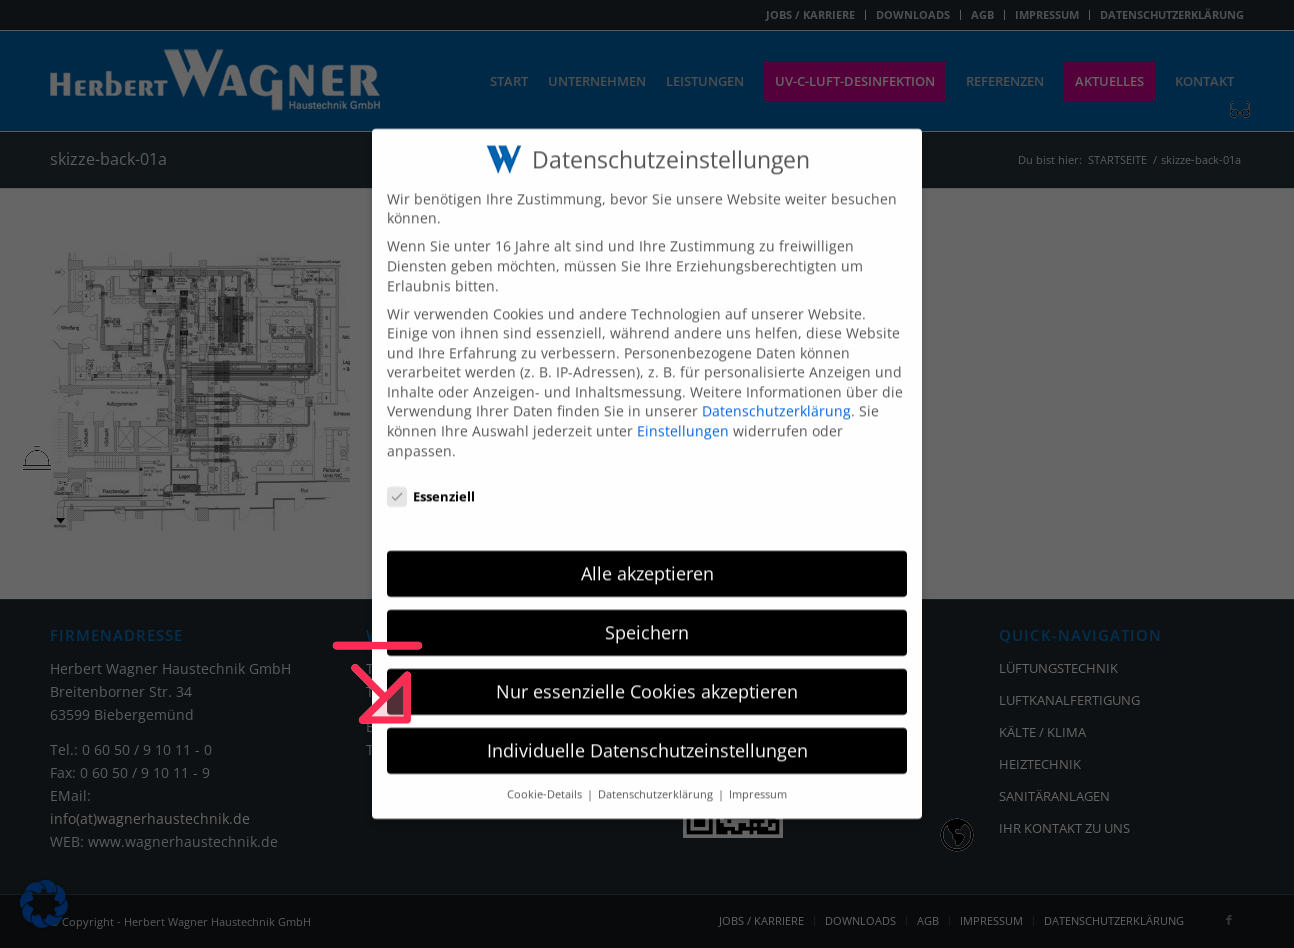  What do you see at coordinates (957, 835) in the screenshot?
I see `view region or language settings` at bounding box center [957, 835].